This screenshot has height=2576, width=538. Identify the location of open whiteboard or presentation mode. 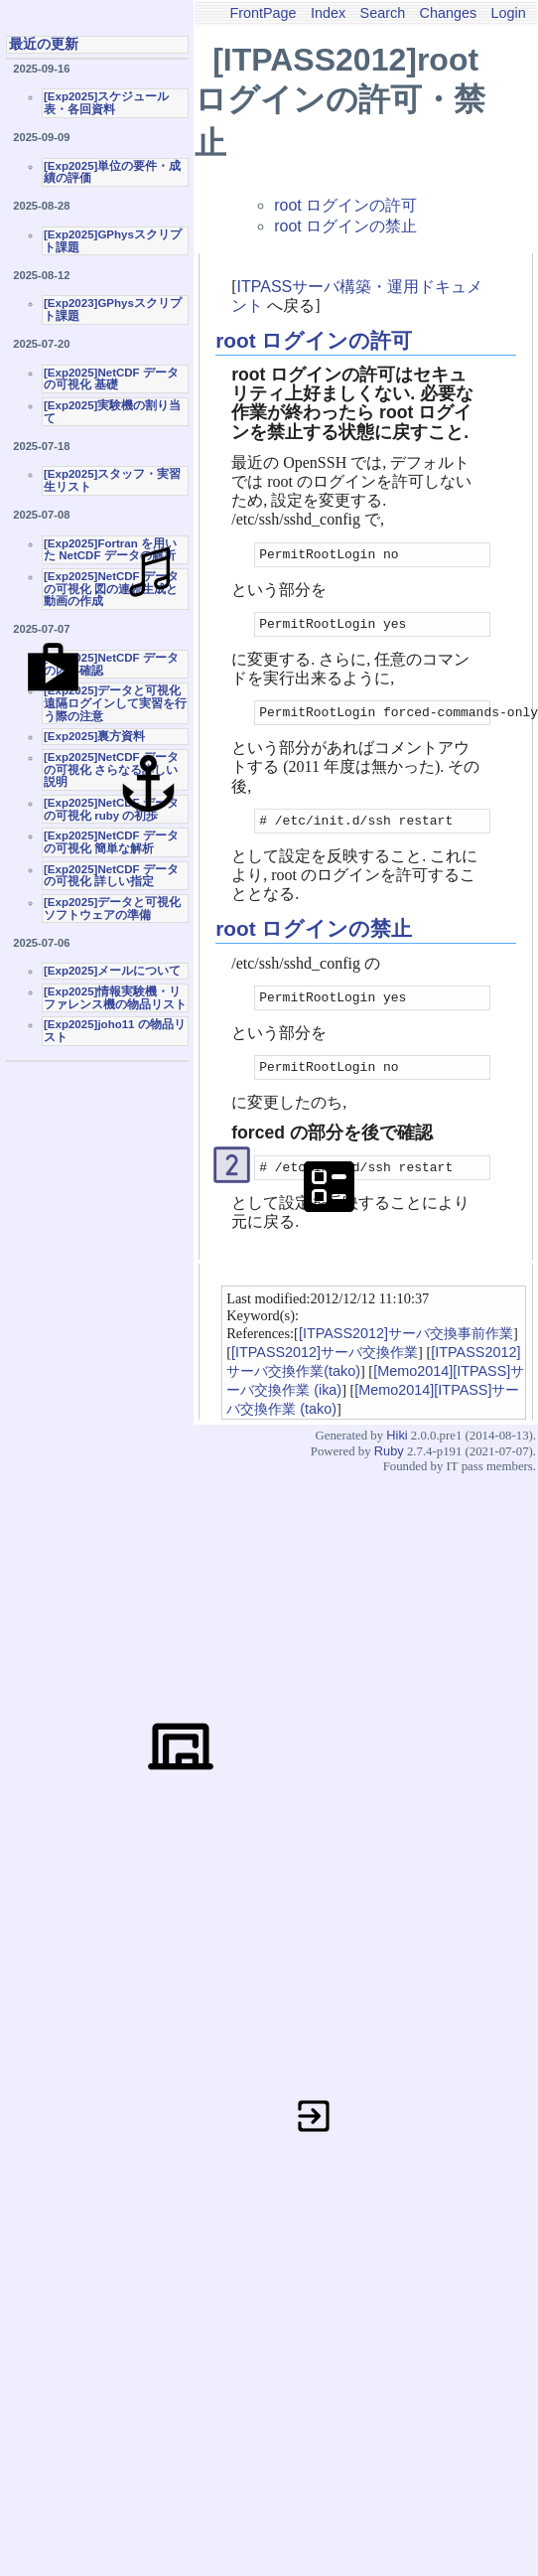
(181, 1747).